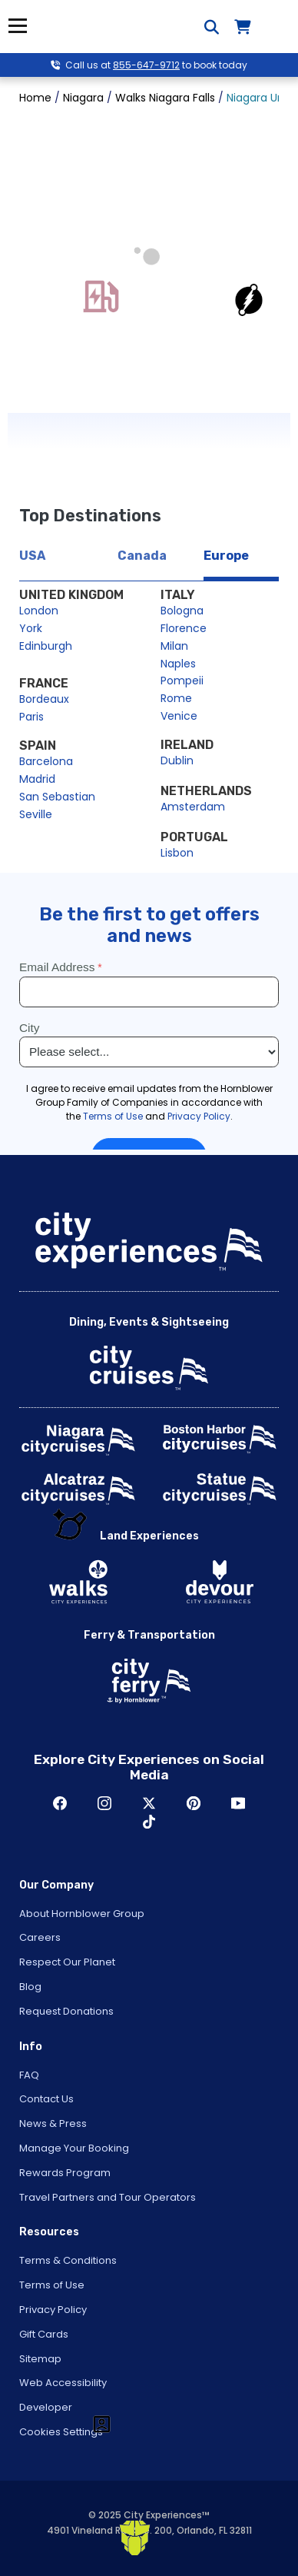  I want to click on access AI-powered brush or painting tools, so click(71, 1526).